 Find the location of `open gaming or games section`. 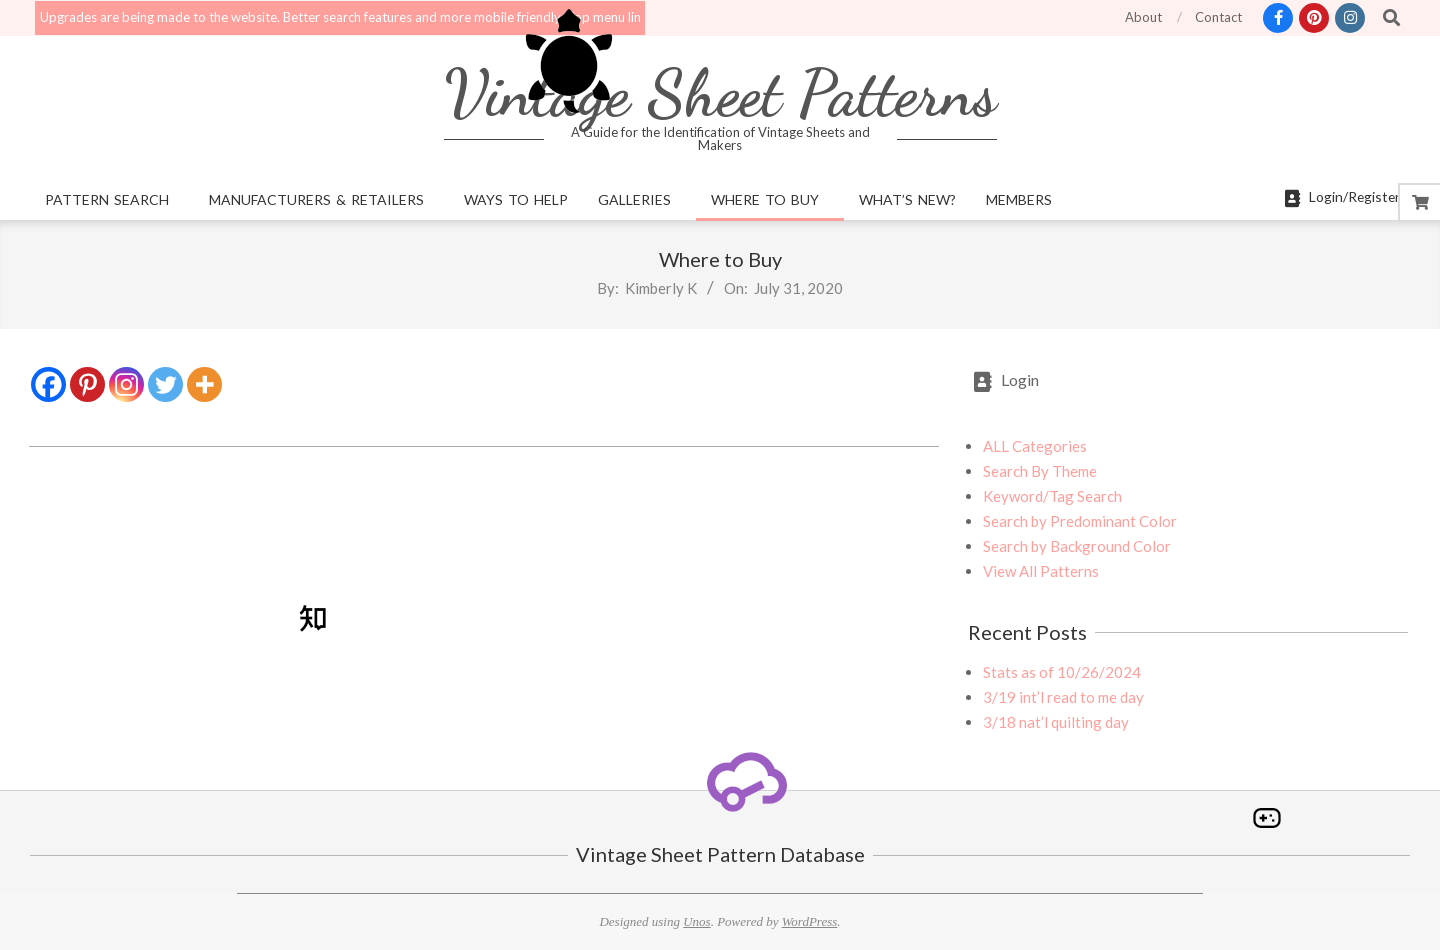

open gaming or games section is located at coordinates (1267, 818).